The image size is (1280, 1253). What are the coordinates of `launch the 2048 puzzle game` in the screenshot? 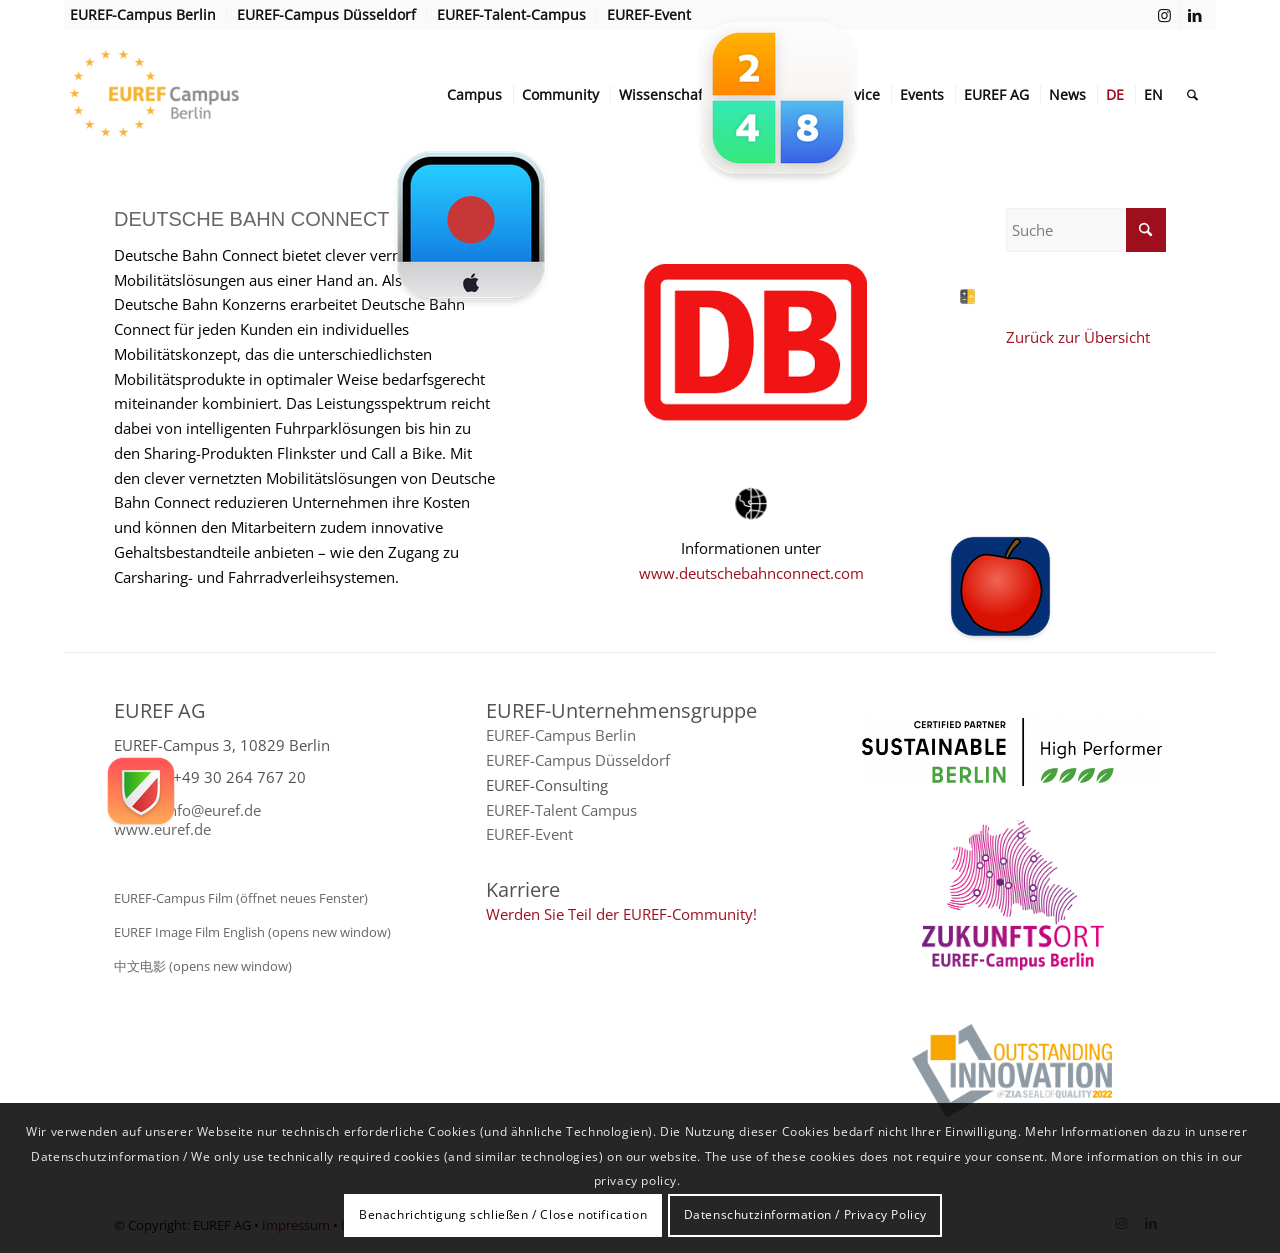 It's located at (778, 98).